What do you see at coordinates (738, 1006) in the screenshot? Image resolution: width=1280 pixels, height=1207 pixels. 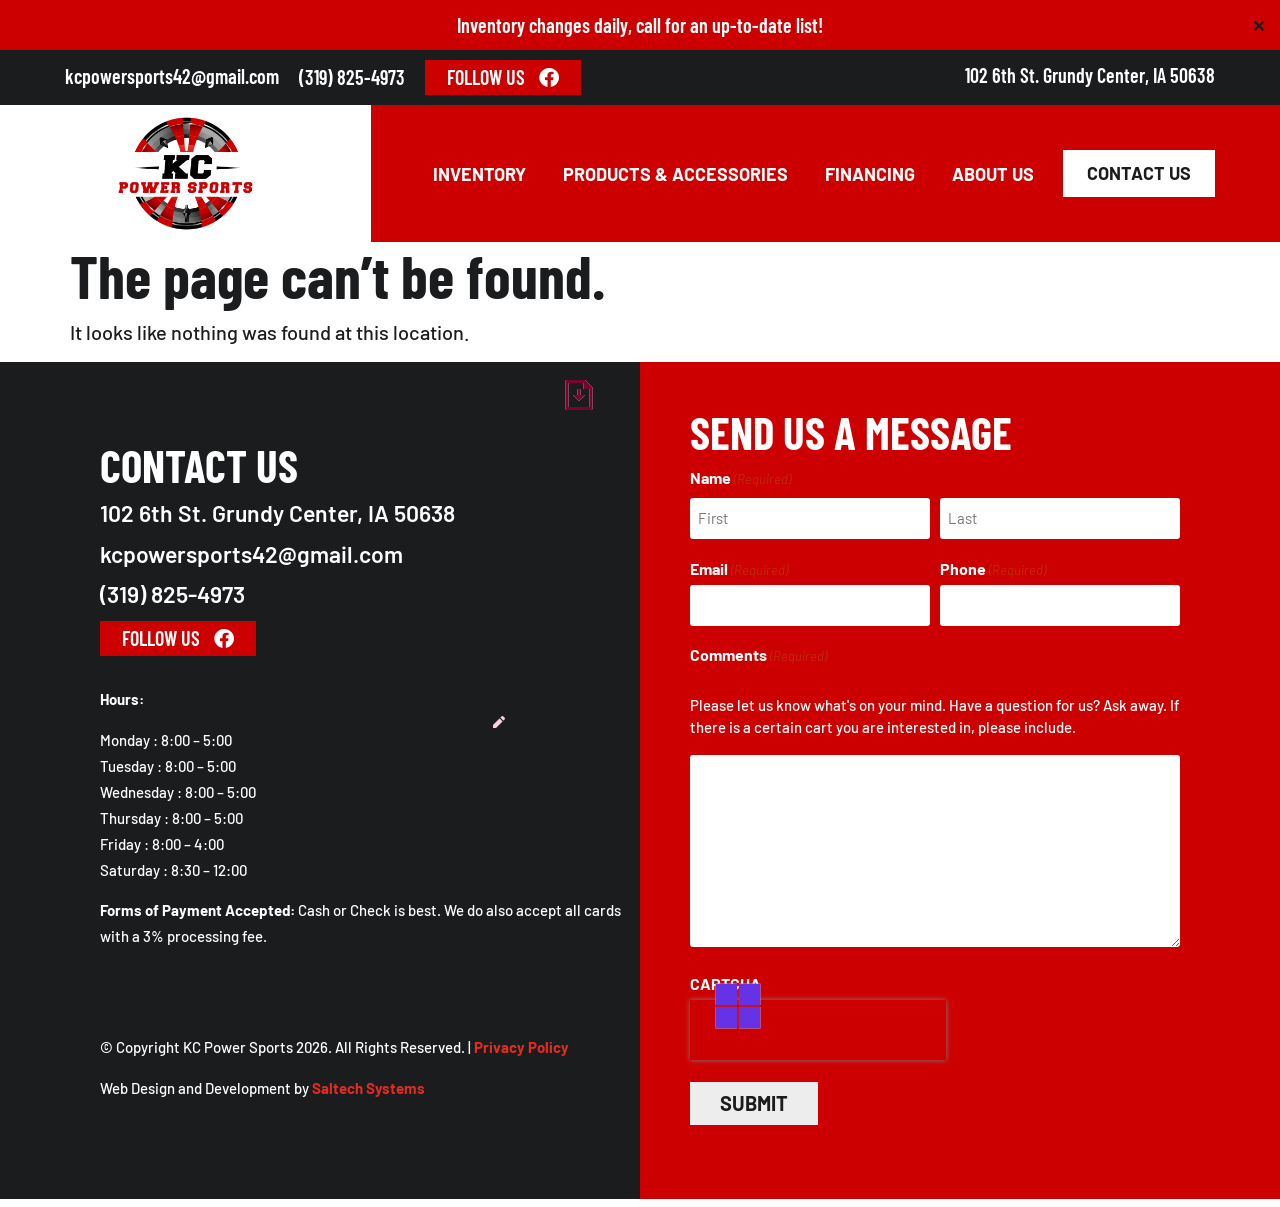 I see `microsoft brand logo` at bounding box center [738, 1006].